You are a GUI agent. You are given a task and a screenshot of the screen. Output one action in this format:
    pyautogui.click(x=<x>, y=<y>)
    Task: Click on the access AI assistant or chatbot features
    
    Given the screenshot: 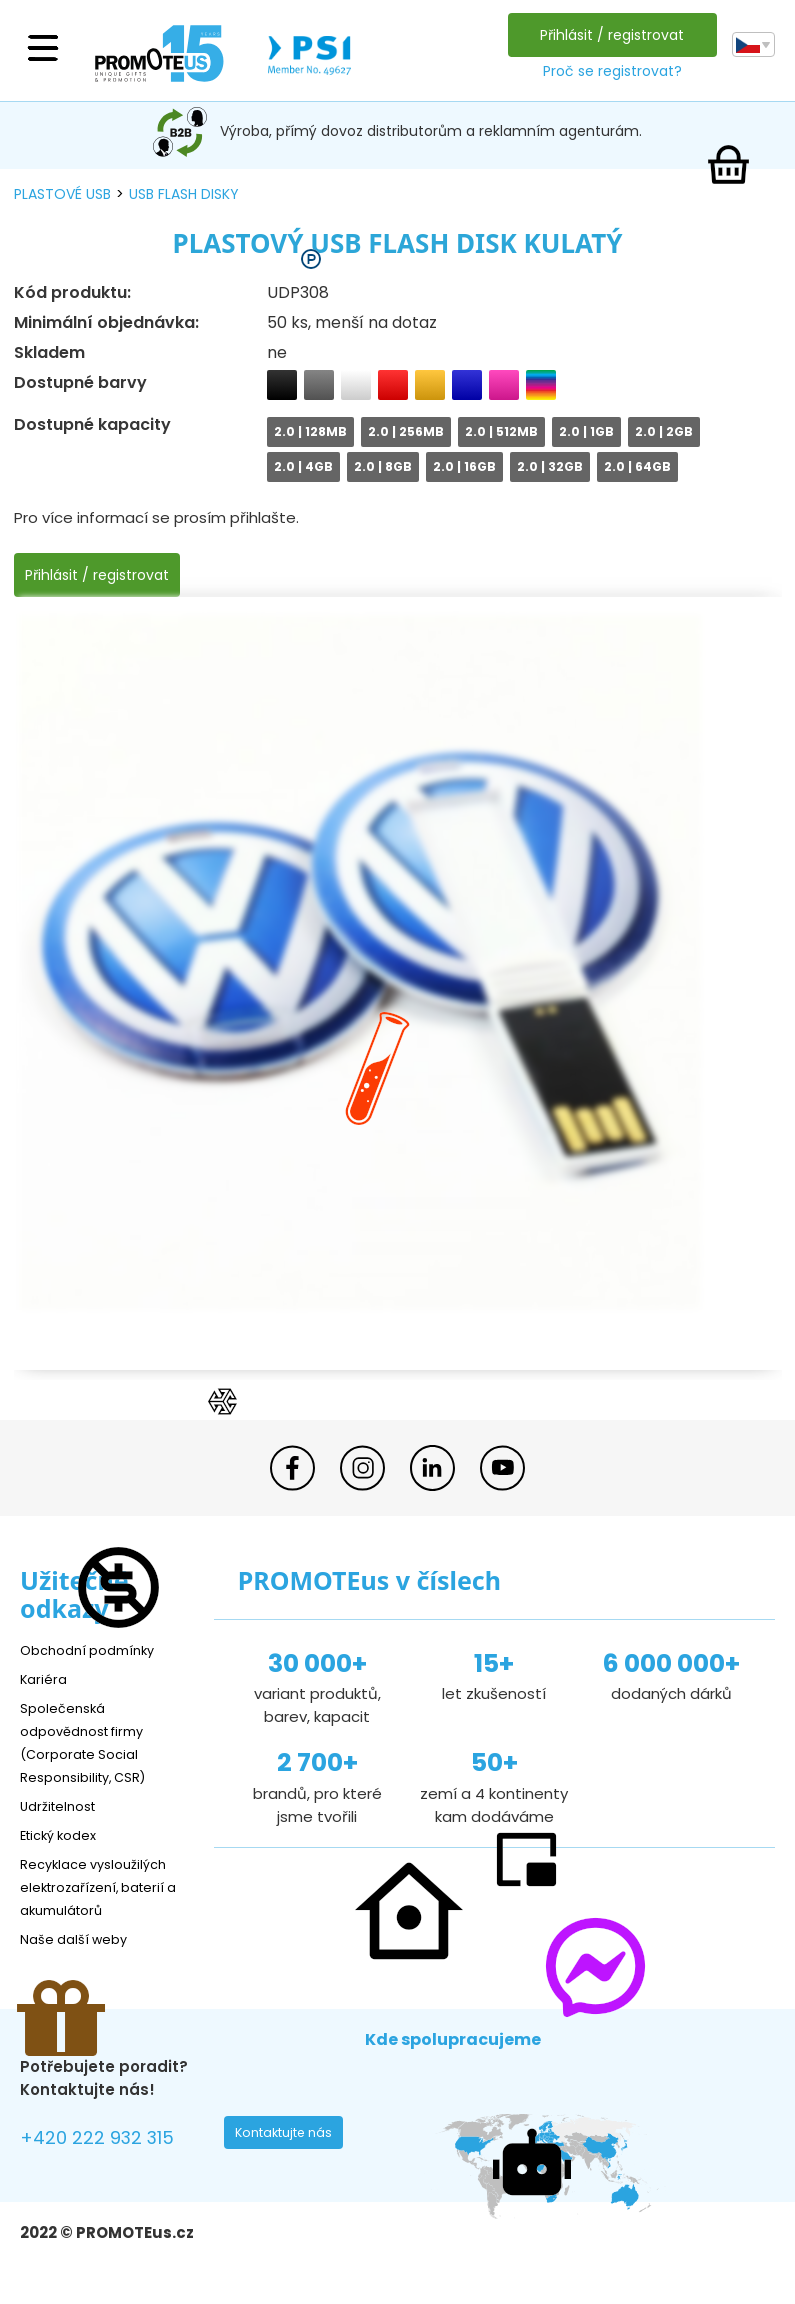 What is the action you would take?
    pyautogui.click(x=532, y=2166)
    